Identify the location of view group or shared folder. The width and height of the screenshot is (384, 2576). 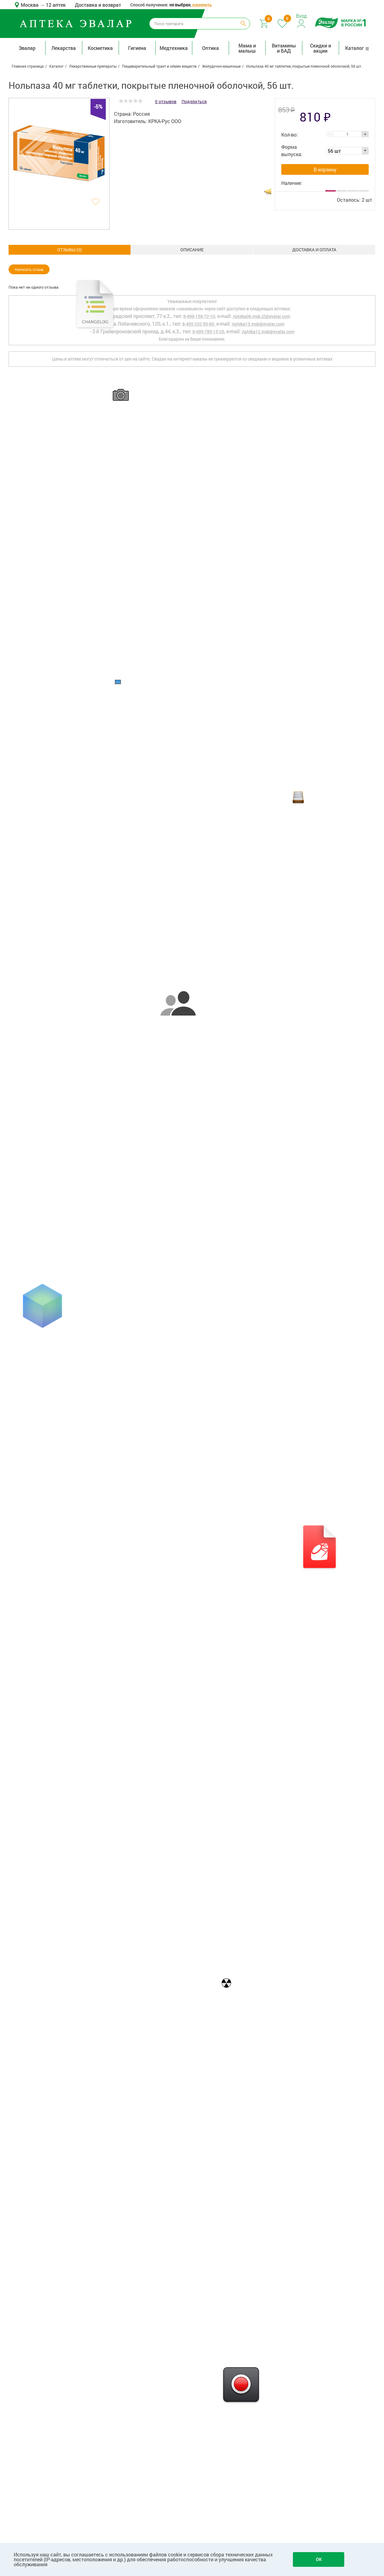
(178, 1000).